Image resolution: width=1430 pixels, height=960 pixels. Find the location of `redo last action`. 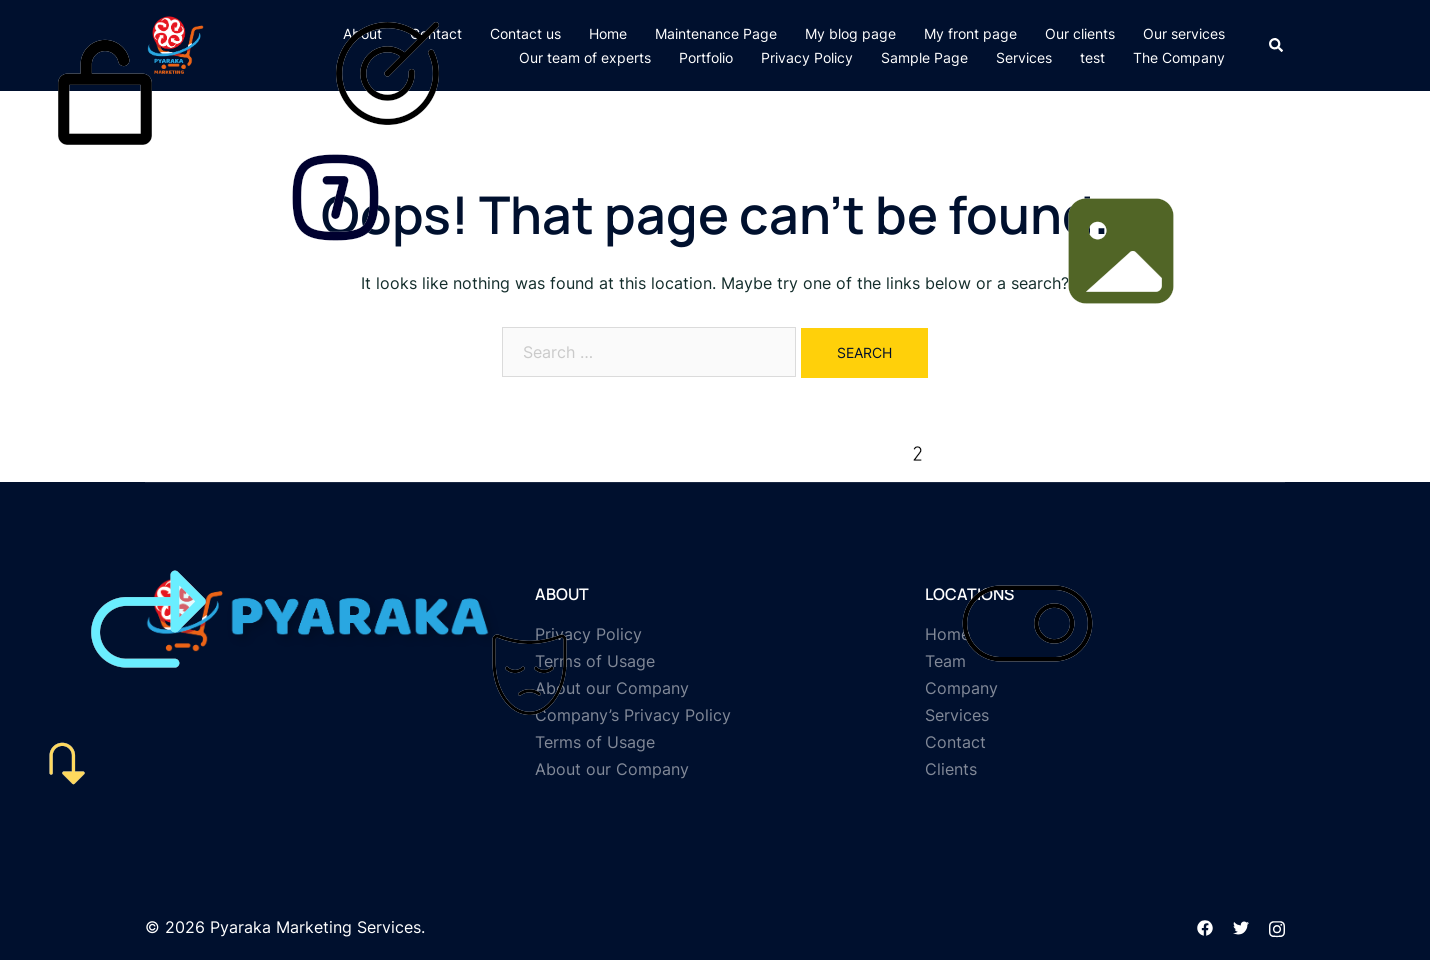

redo last action is located at coordinates (148, 623).